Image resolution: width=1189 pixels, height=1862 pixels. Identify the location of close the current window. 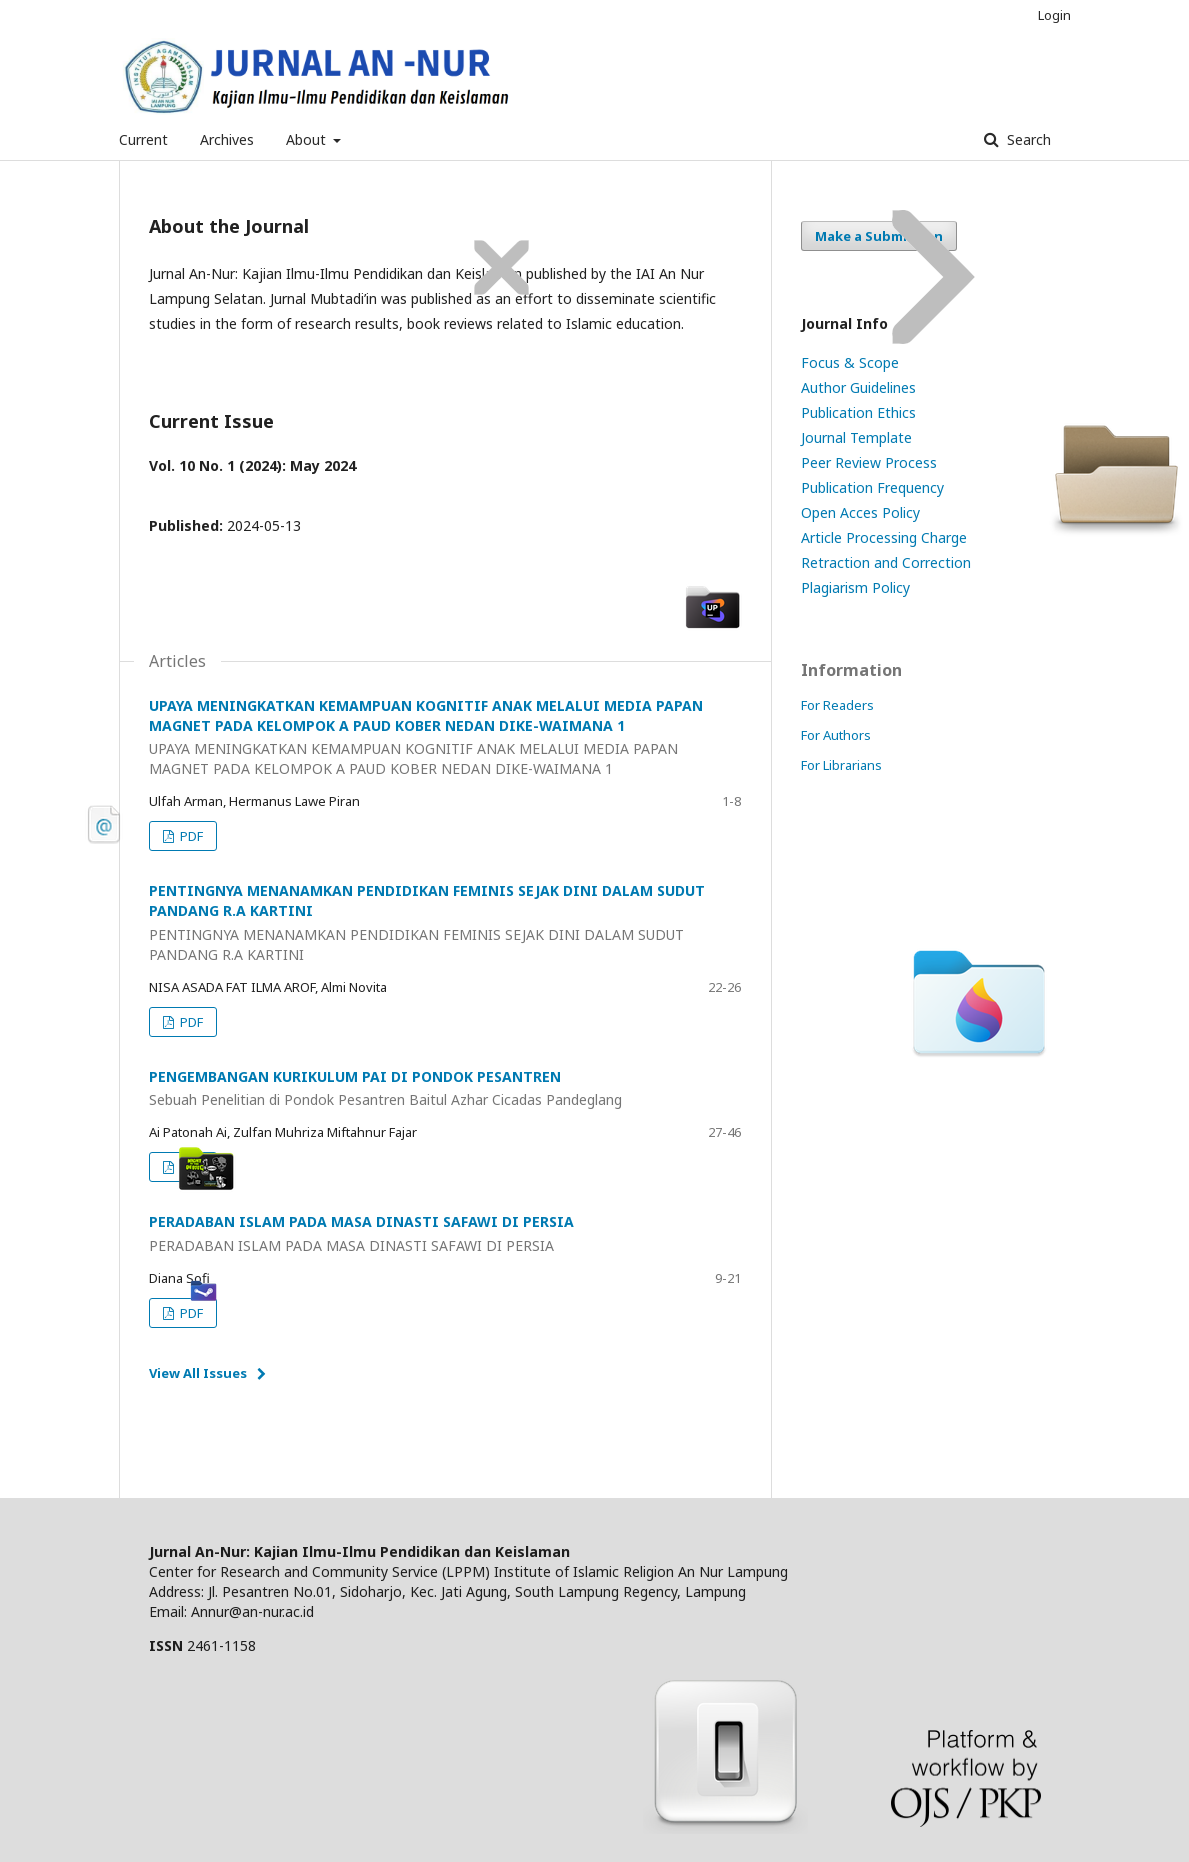
(501, 267).